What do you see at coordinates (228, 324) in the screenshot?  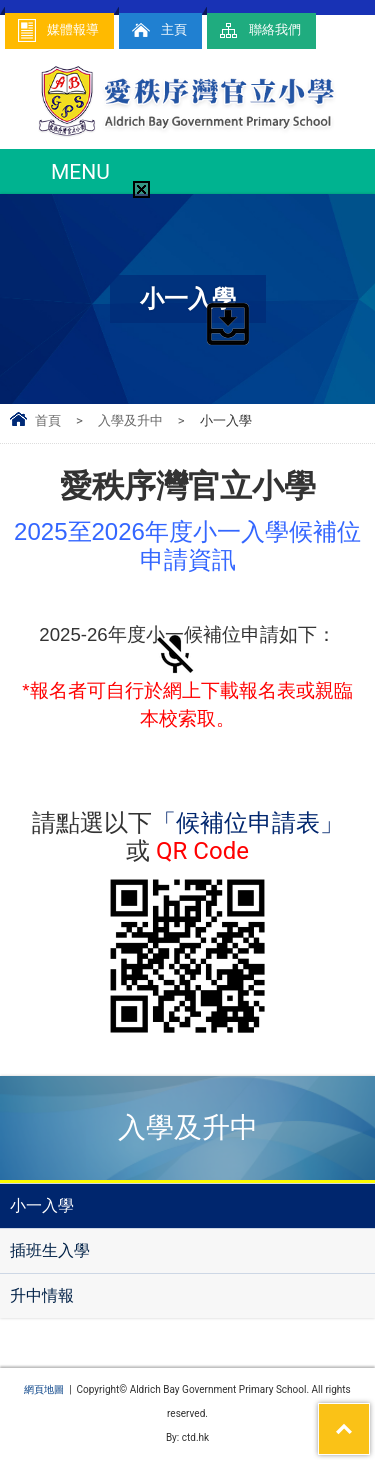 I see `move message to inbox` at bounding box center [228, 324].